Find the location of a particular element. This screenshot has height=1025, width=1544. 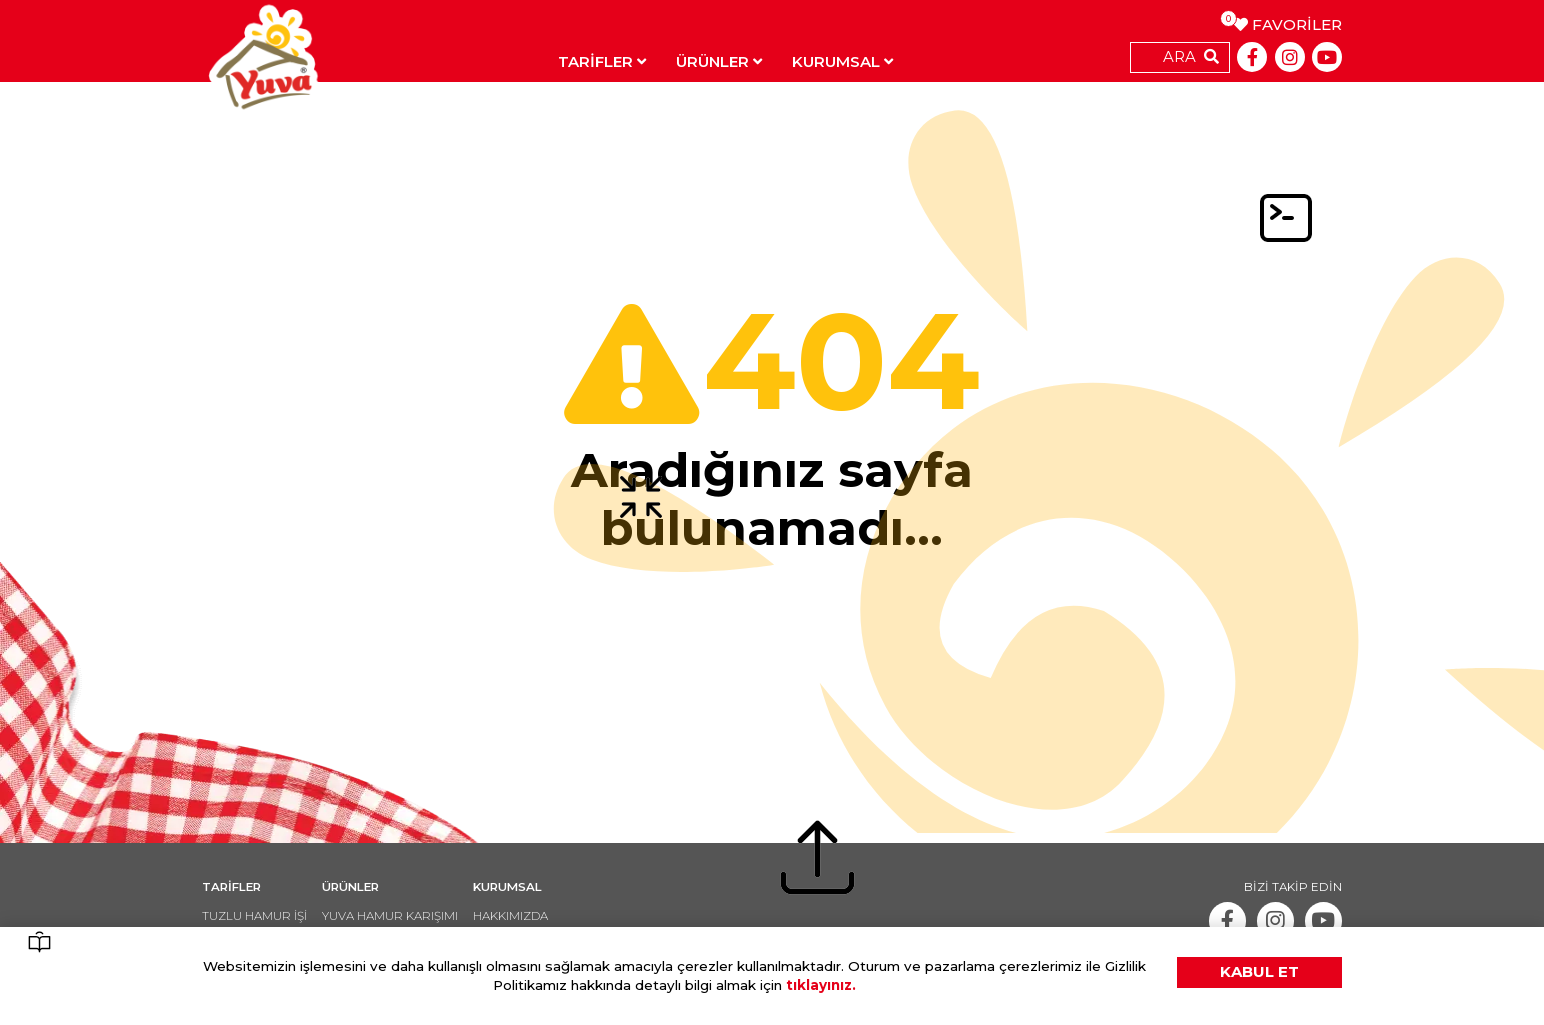

exit fullscreen mode is located at coordinates (641, 497).